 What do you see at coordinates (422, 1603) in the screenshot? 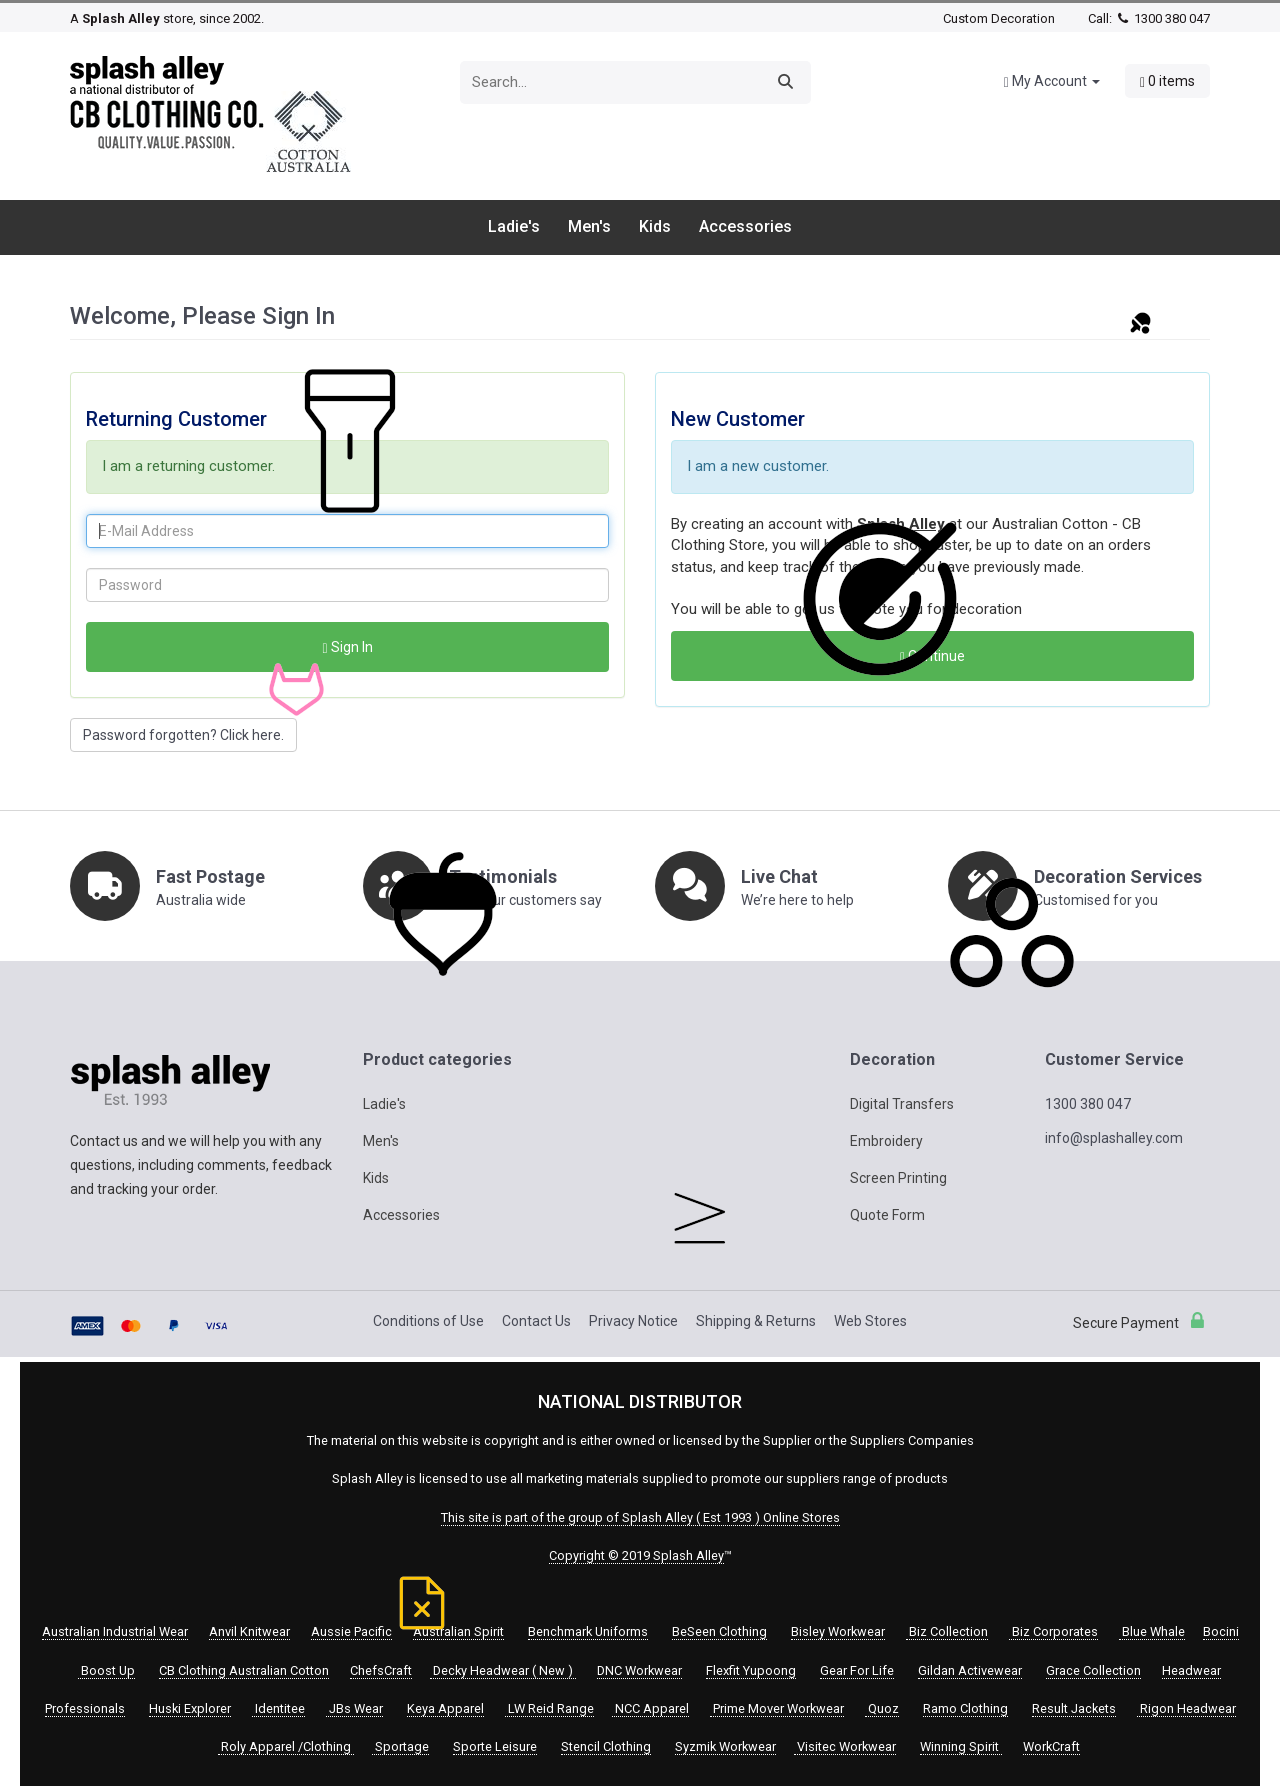
I see `delete or remove a file` at bounding box center [422, 1603].